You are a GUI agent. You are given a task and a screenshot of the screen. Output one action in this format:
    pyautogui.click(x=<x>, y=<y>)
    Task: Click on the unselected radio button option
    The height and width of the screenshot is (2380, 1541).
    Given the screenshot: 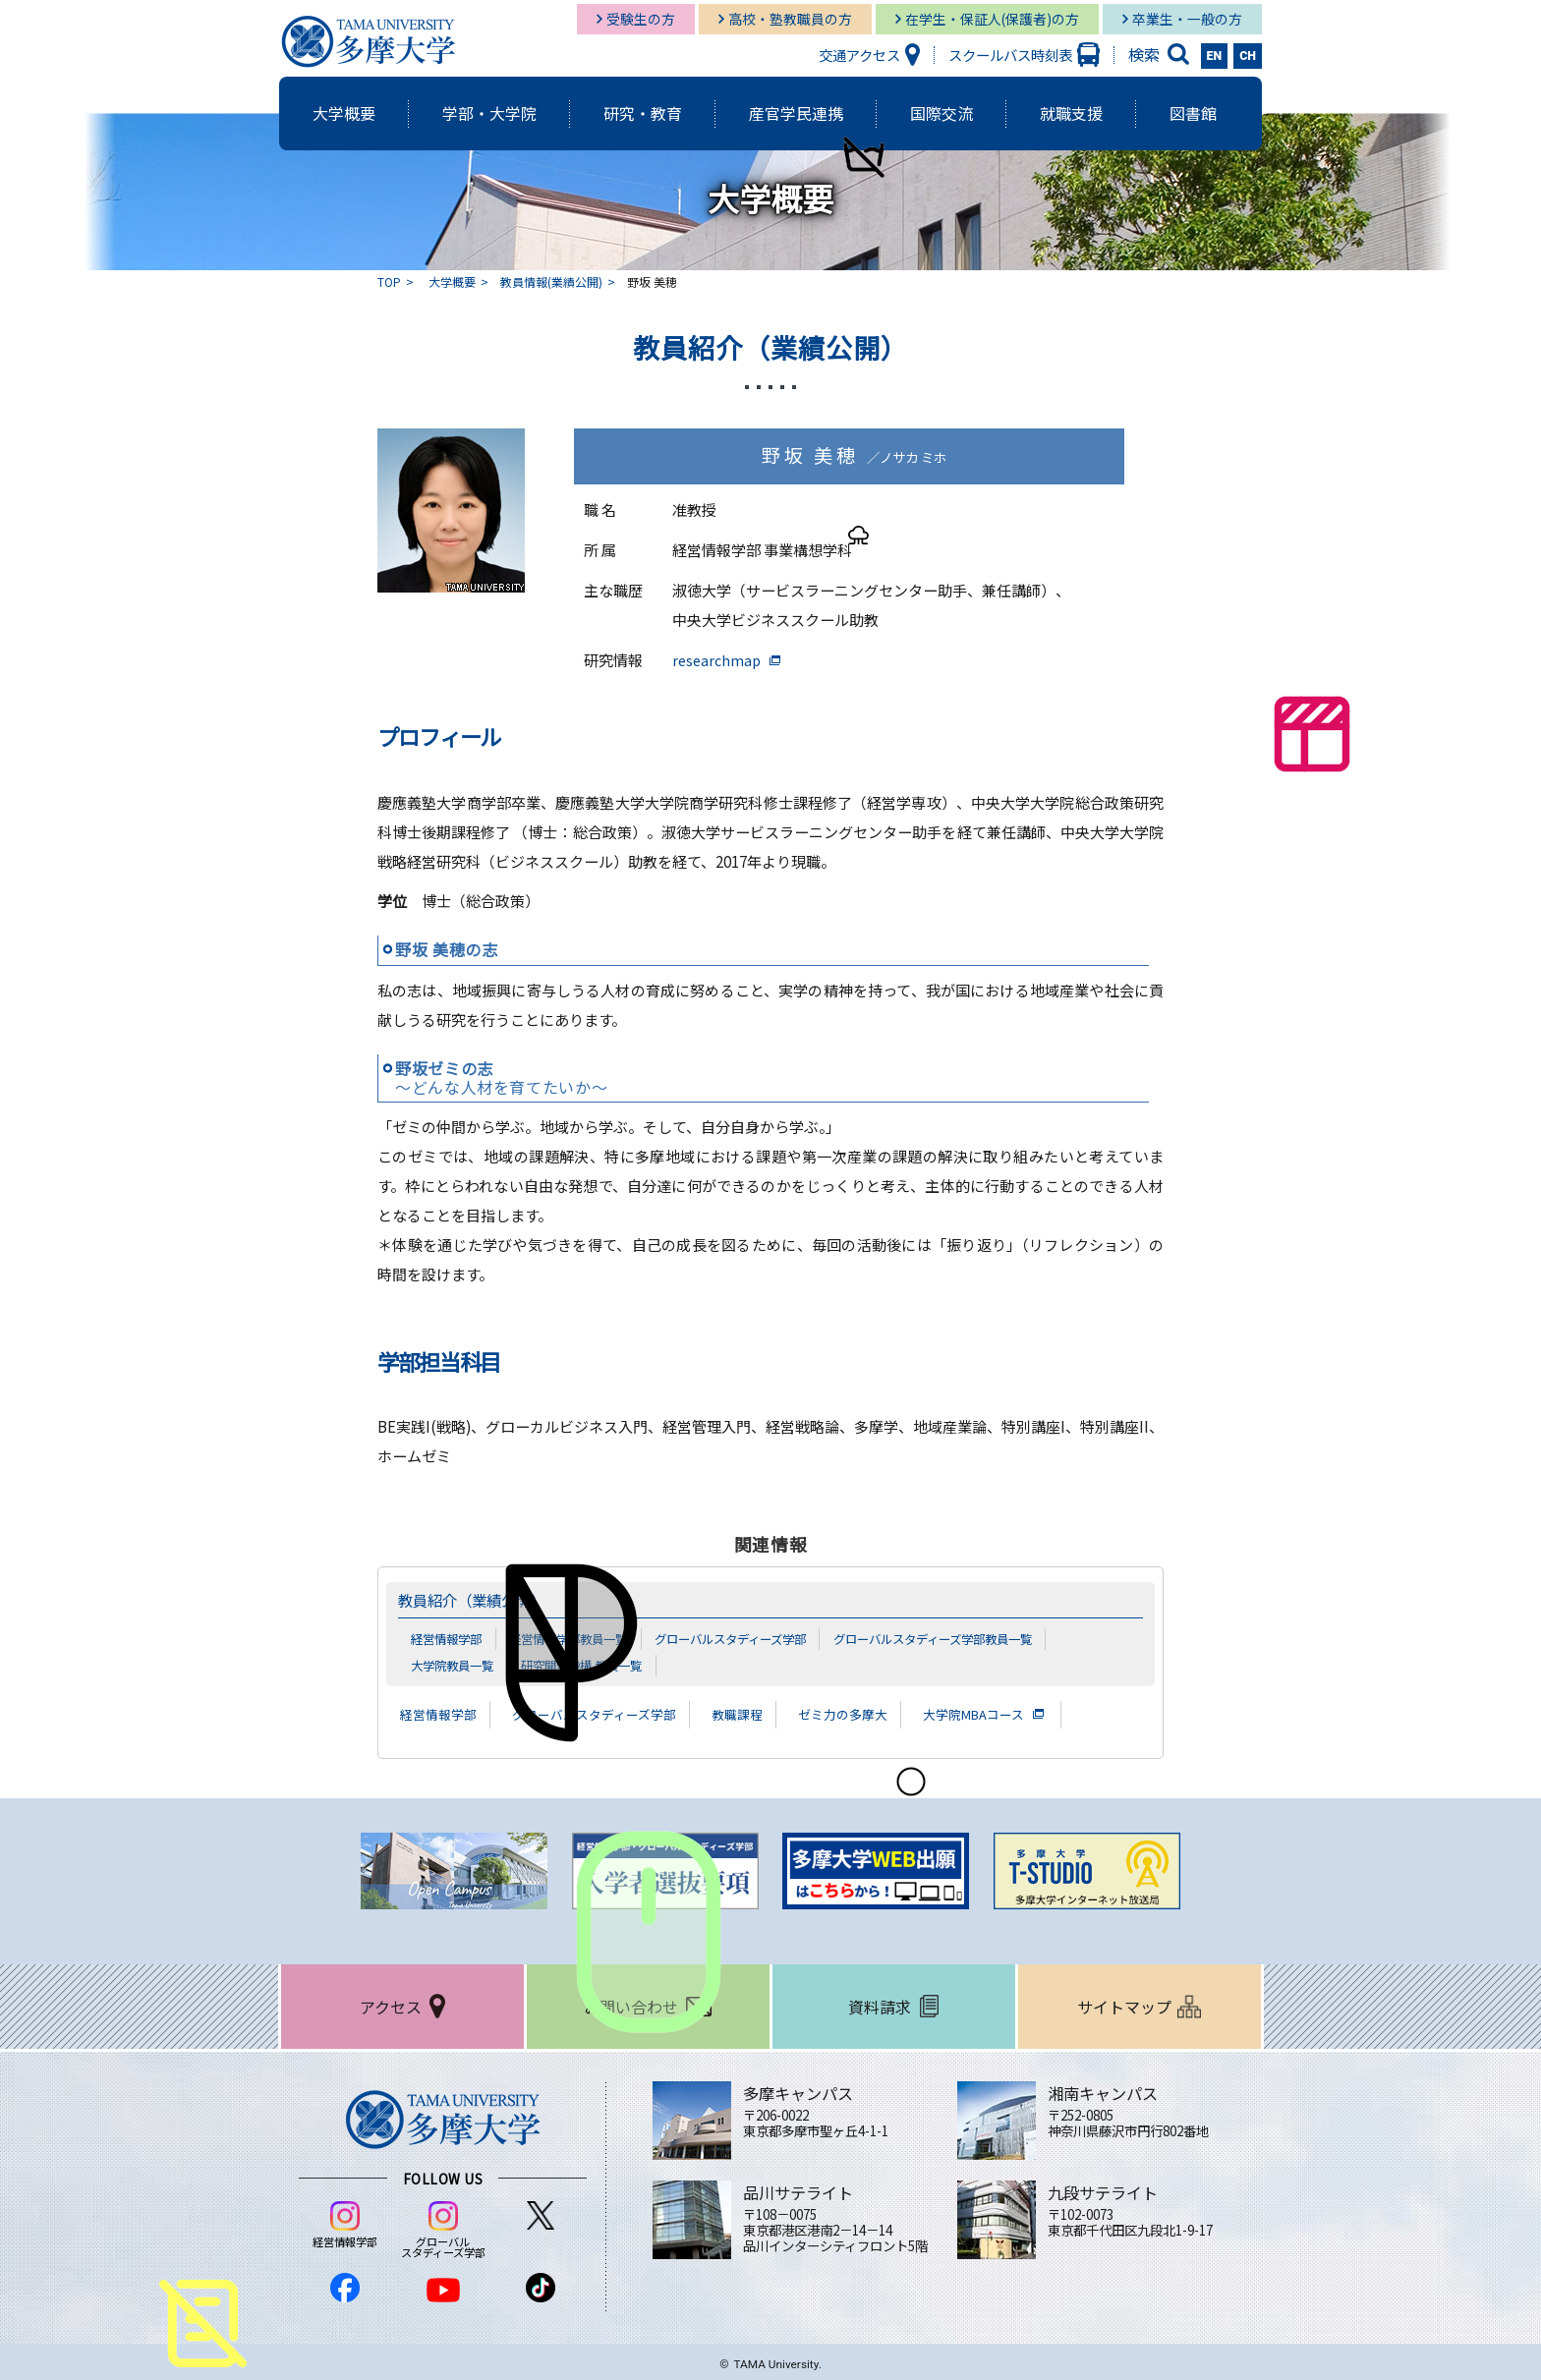 What is the action you would take?
    pyautogui.click(x=911, y=1782)
    